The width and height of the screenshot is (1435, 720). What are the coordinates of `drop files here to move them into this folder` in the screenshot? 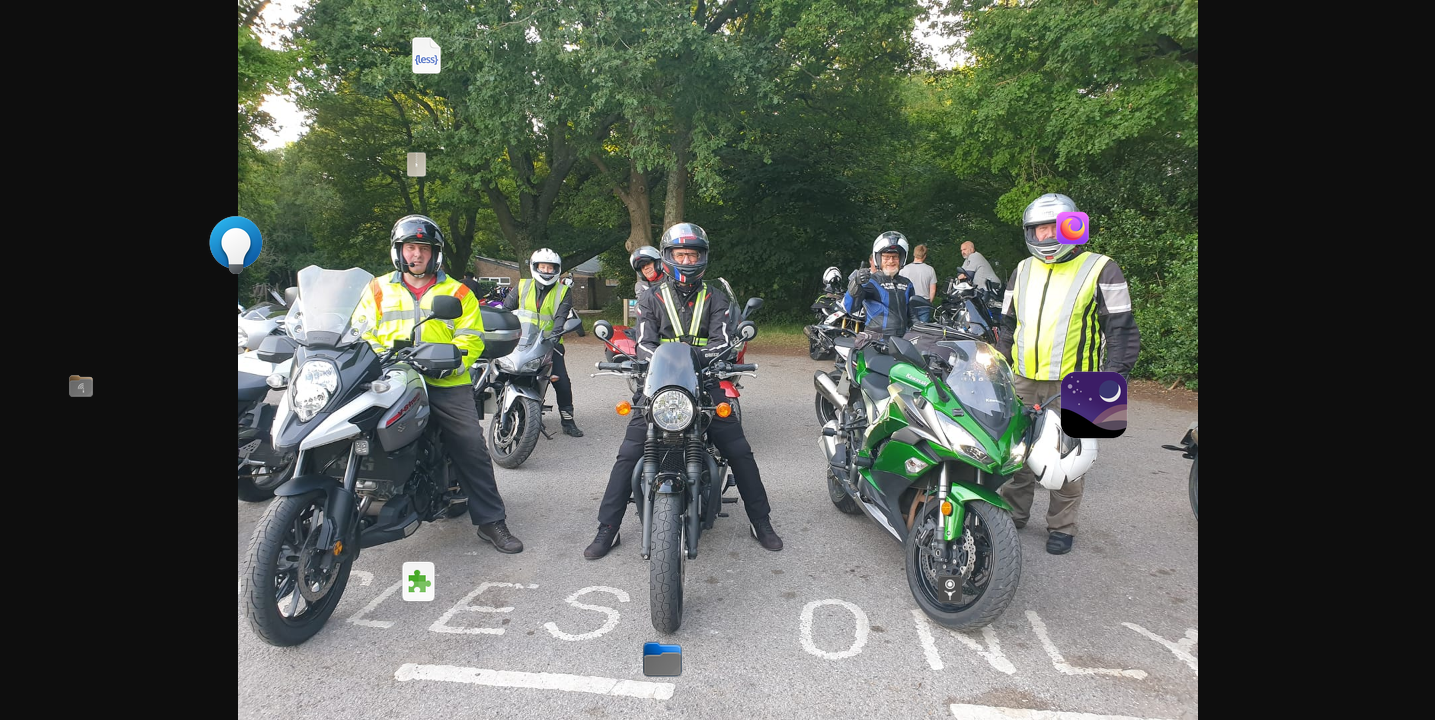 It's located at (662, 658).